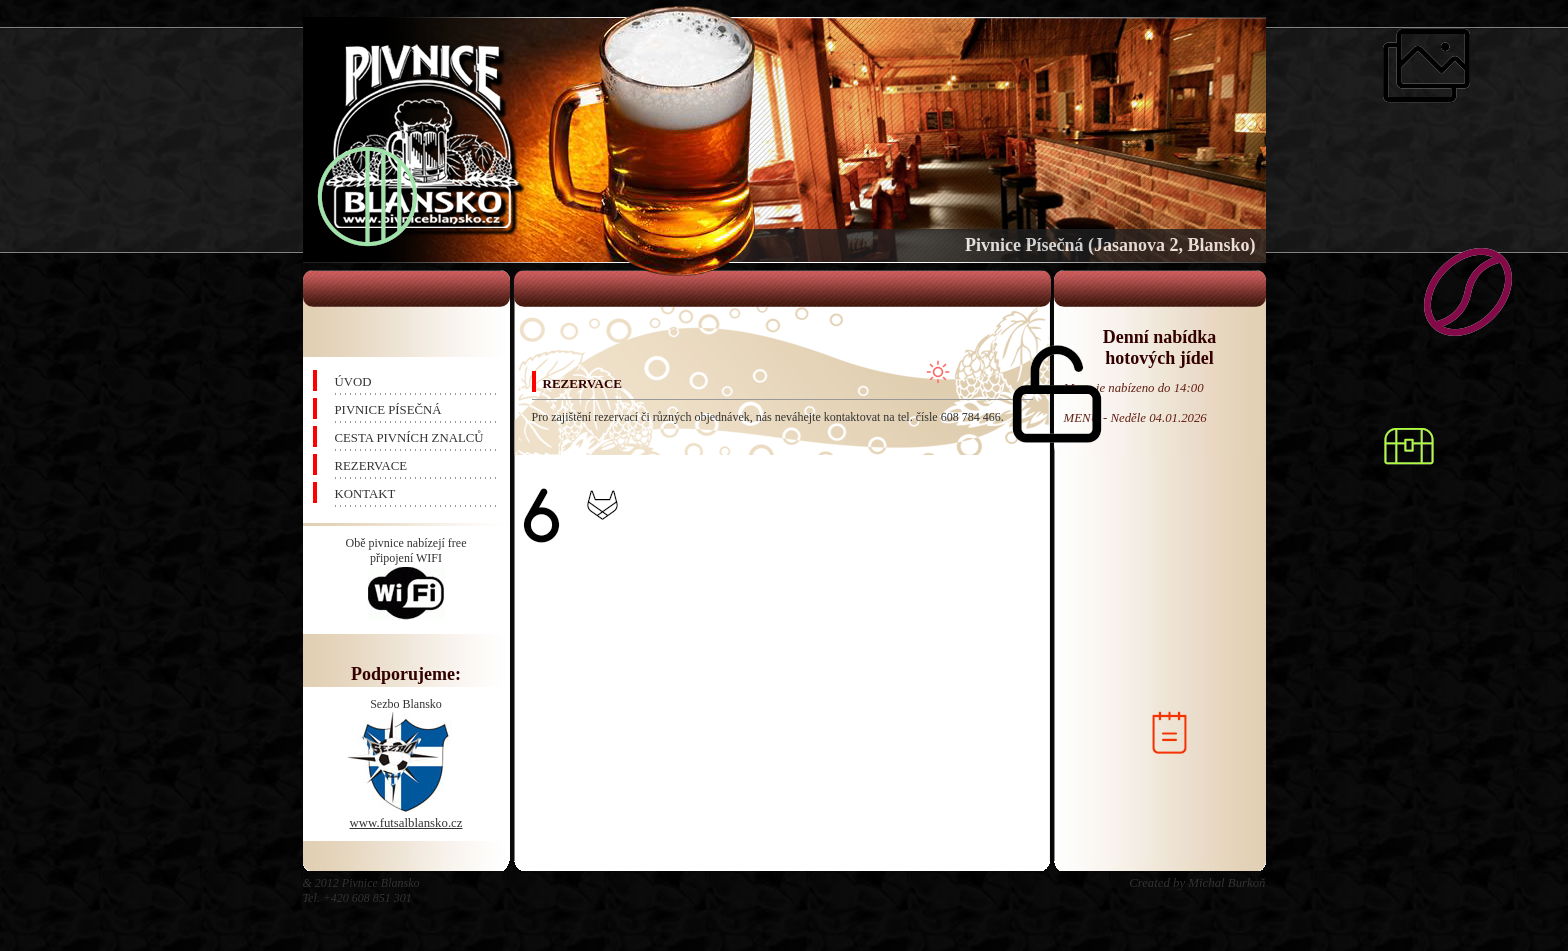 The image size is (1568, 951). What do you see at coordinates (1169, 733) in the screenshot?
I see `open notes or notepad app` at bounding box center [1169, 733].